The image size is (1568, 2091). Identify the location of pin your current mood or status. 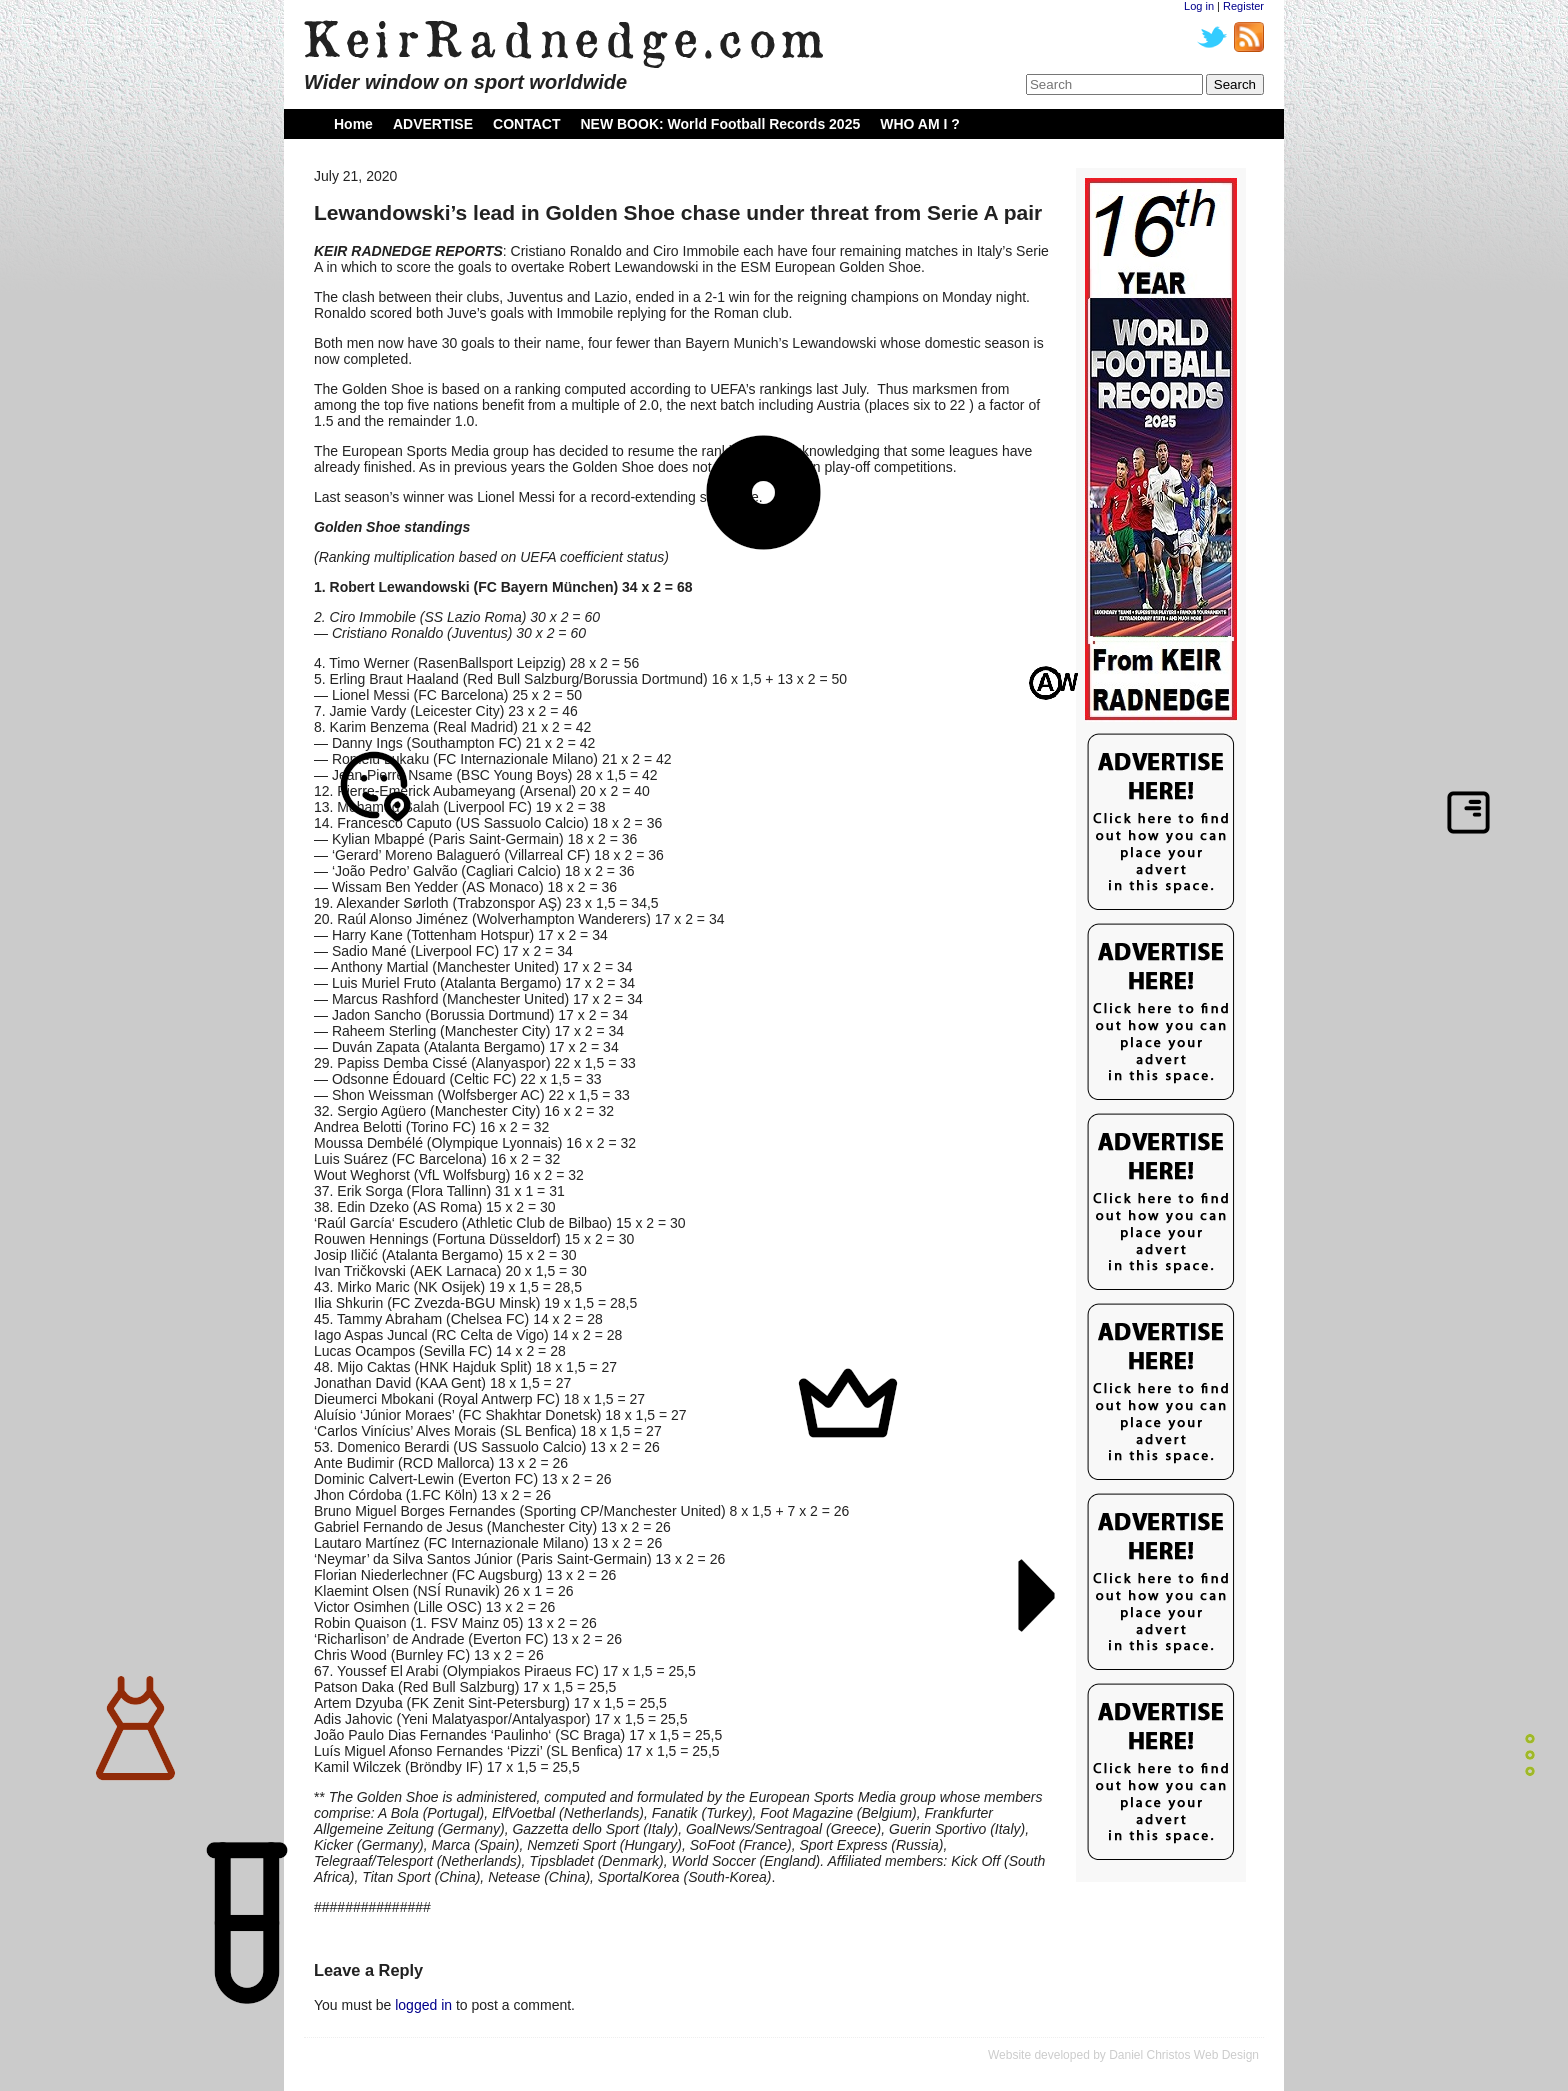
(374, 785).